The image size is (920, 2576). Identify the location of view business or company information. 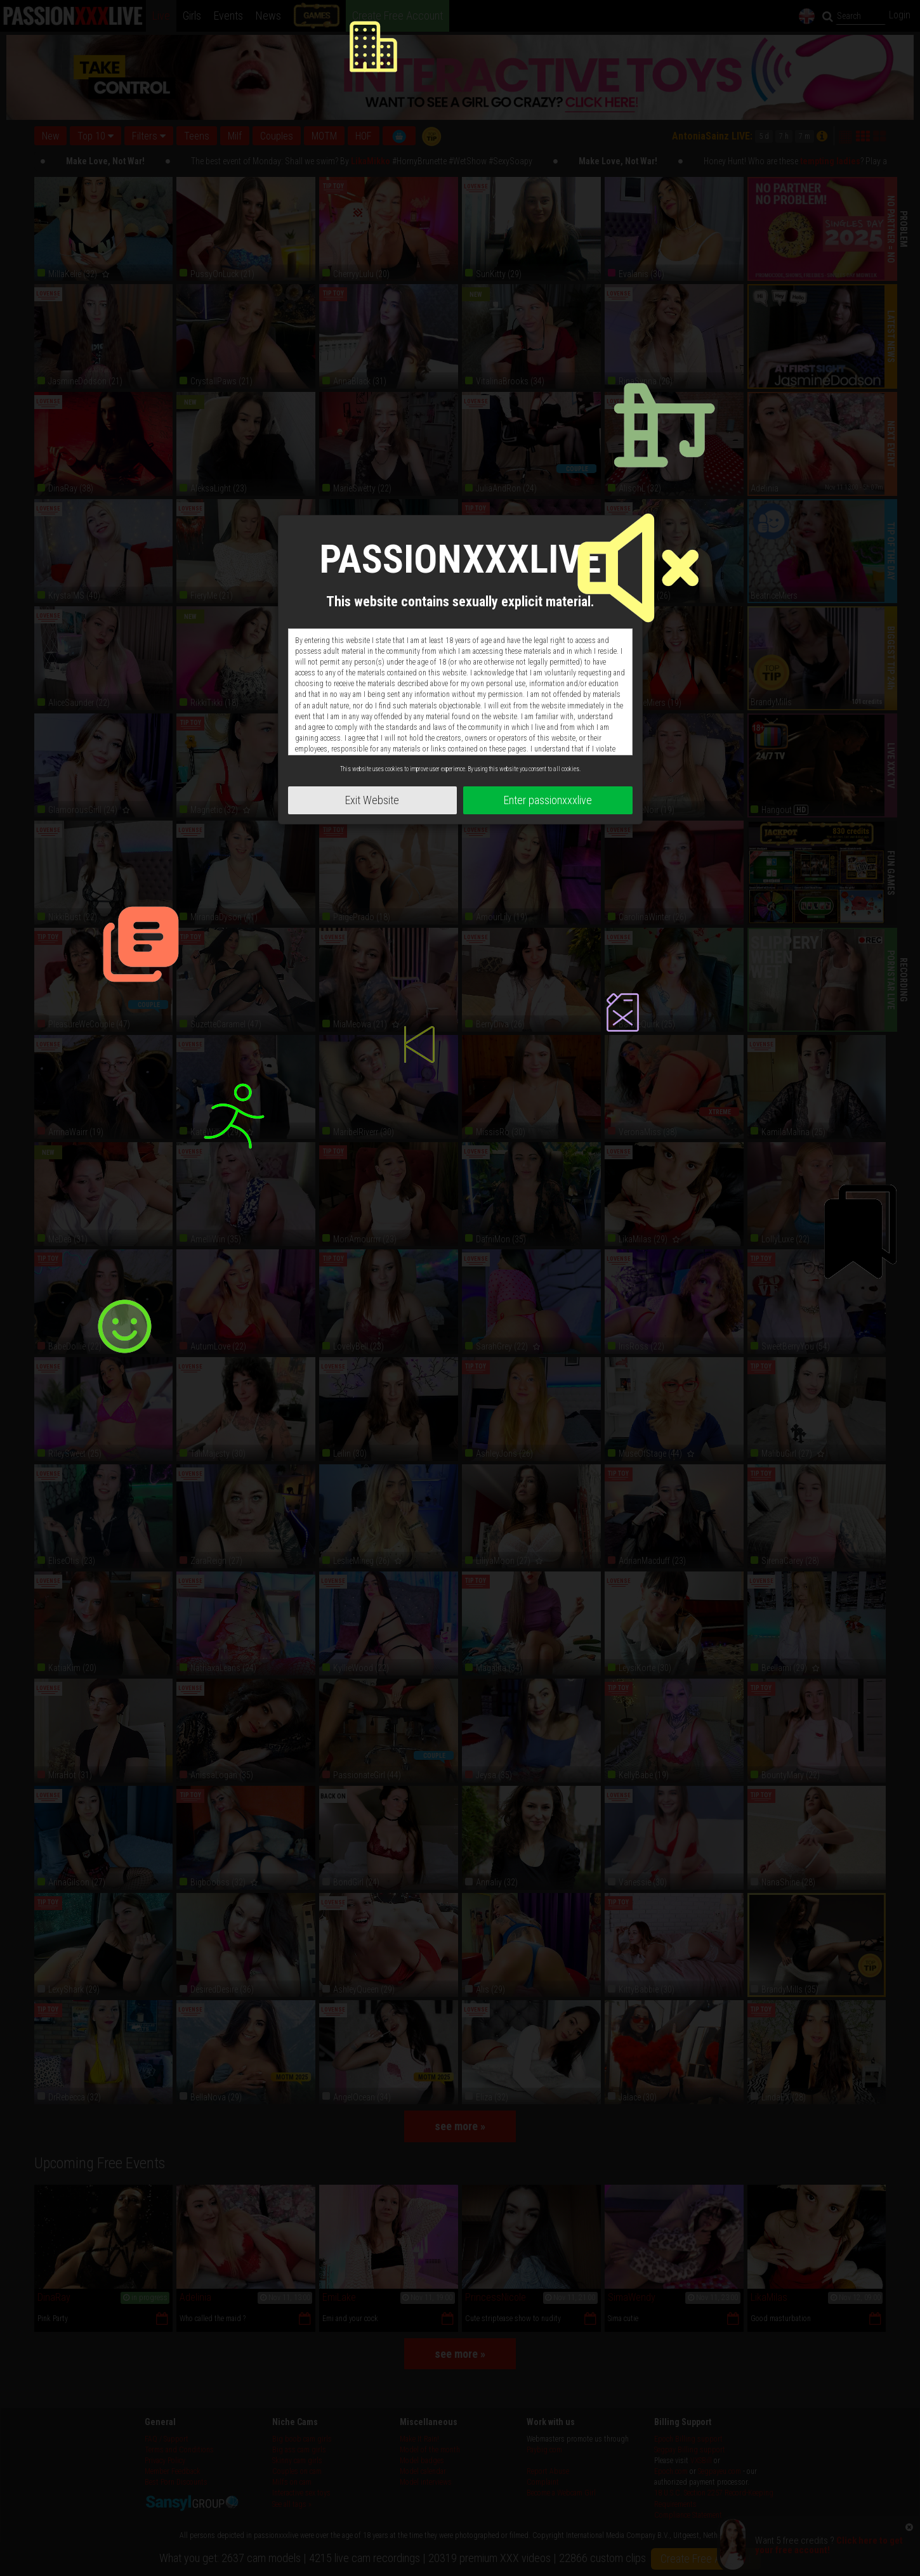
(373, 46).